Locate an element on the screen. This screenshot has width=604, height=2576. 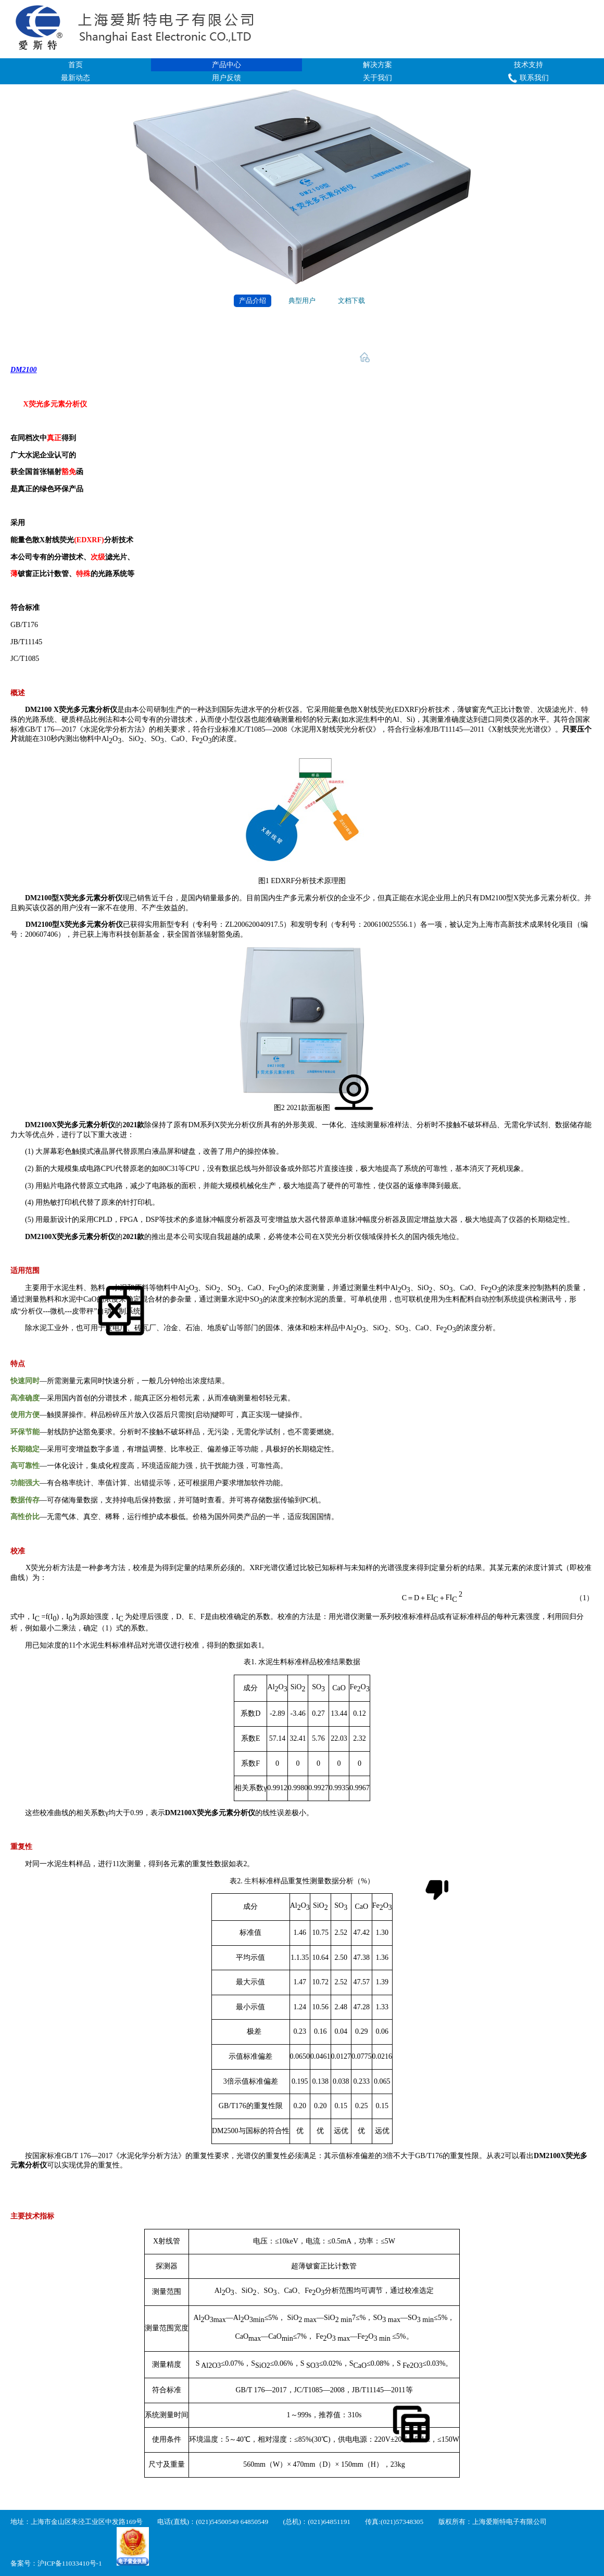
access home care or support services is located at coordinates (364, 357).